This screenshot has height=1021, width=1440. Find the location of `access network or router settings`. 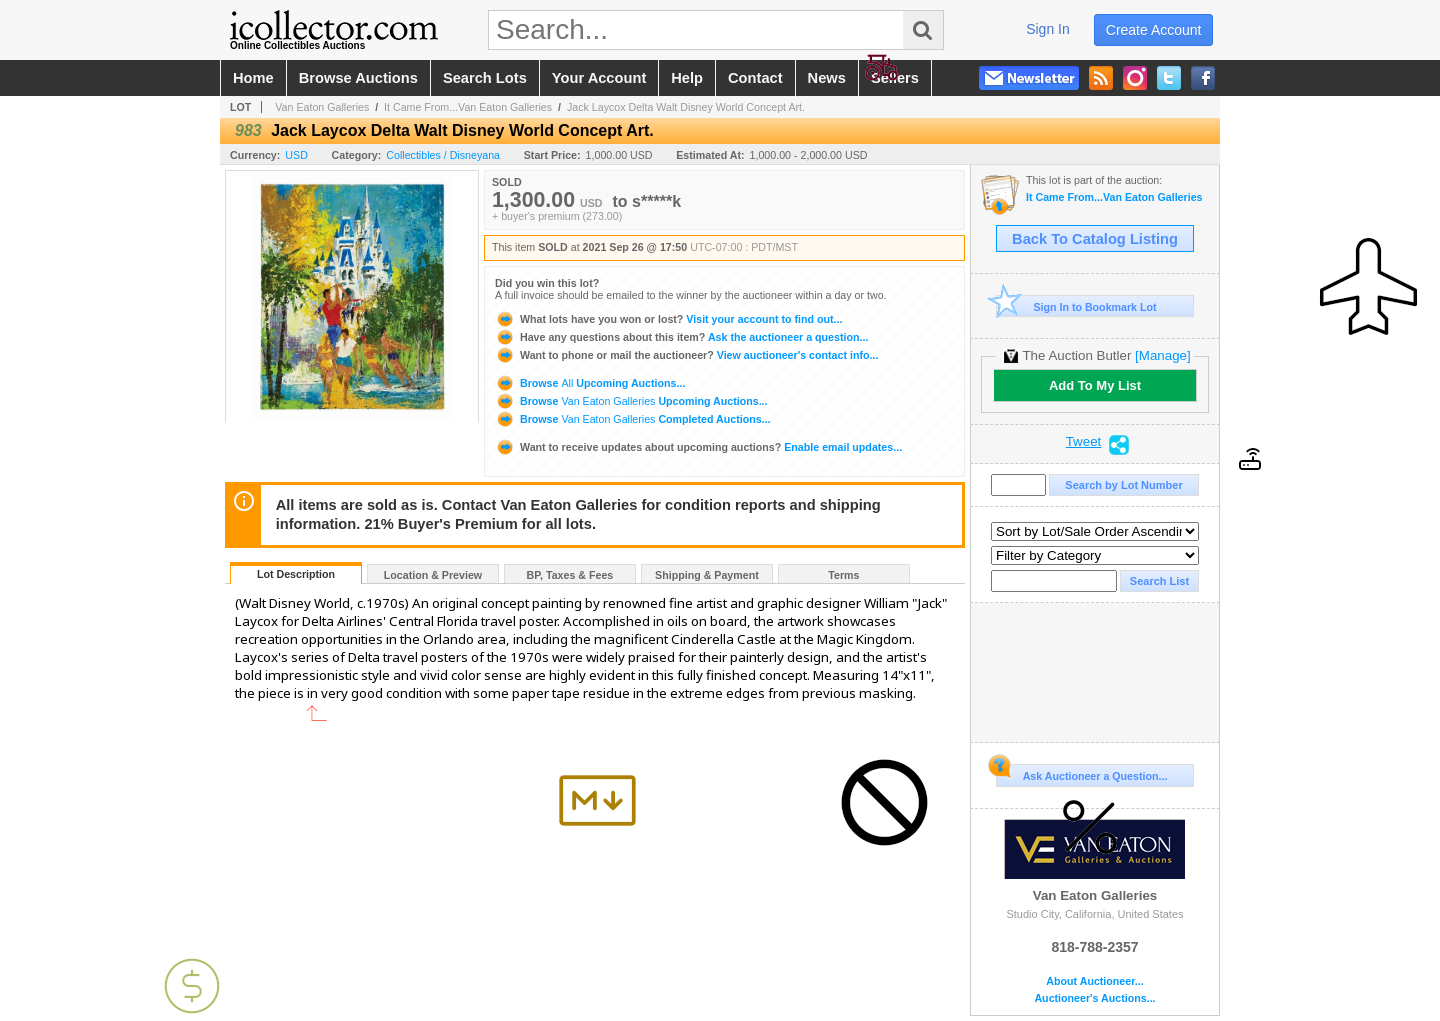

access network or router settings is located at coordinates (1250, 459).